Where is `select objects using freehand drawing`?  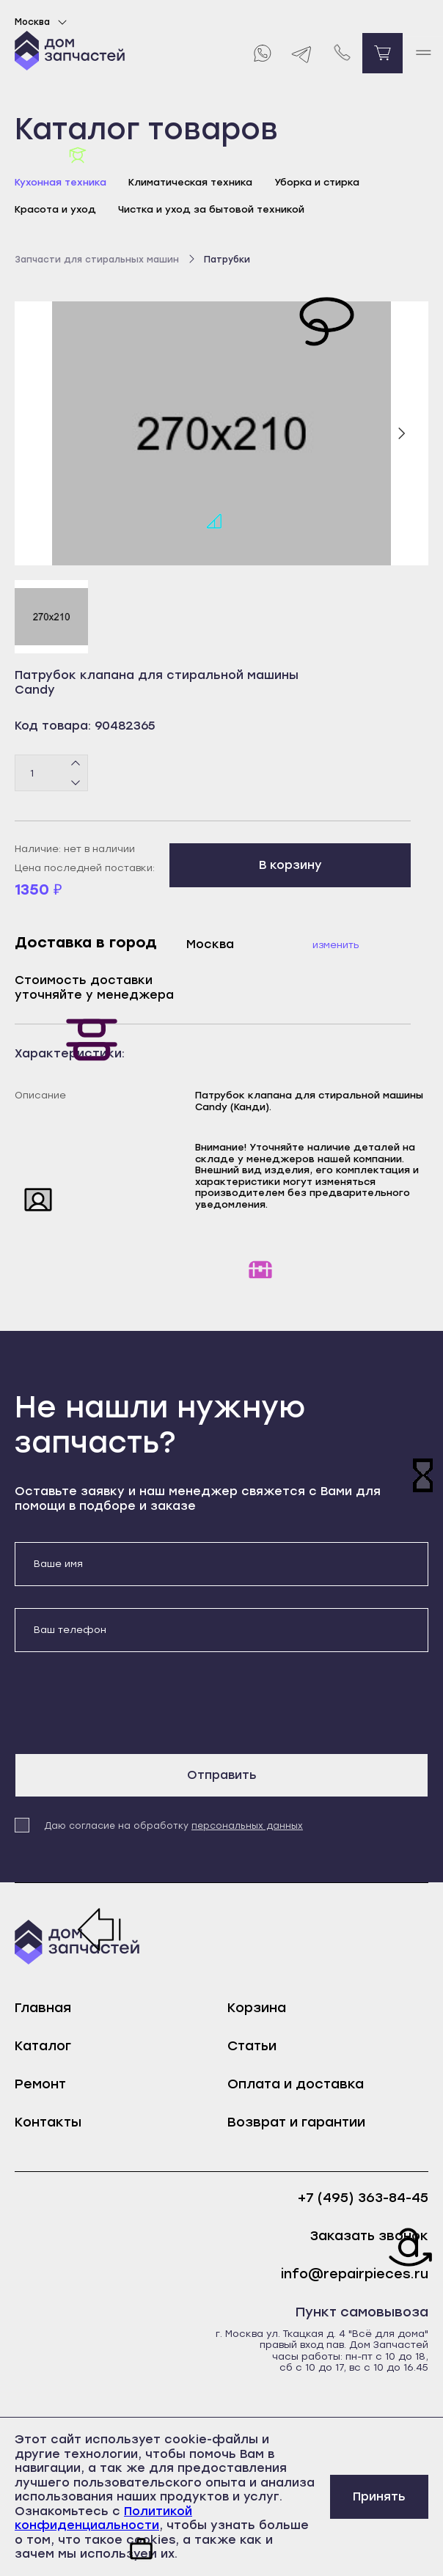
select objects using freehand drawing is located at coordinates (326, 318).